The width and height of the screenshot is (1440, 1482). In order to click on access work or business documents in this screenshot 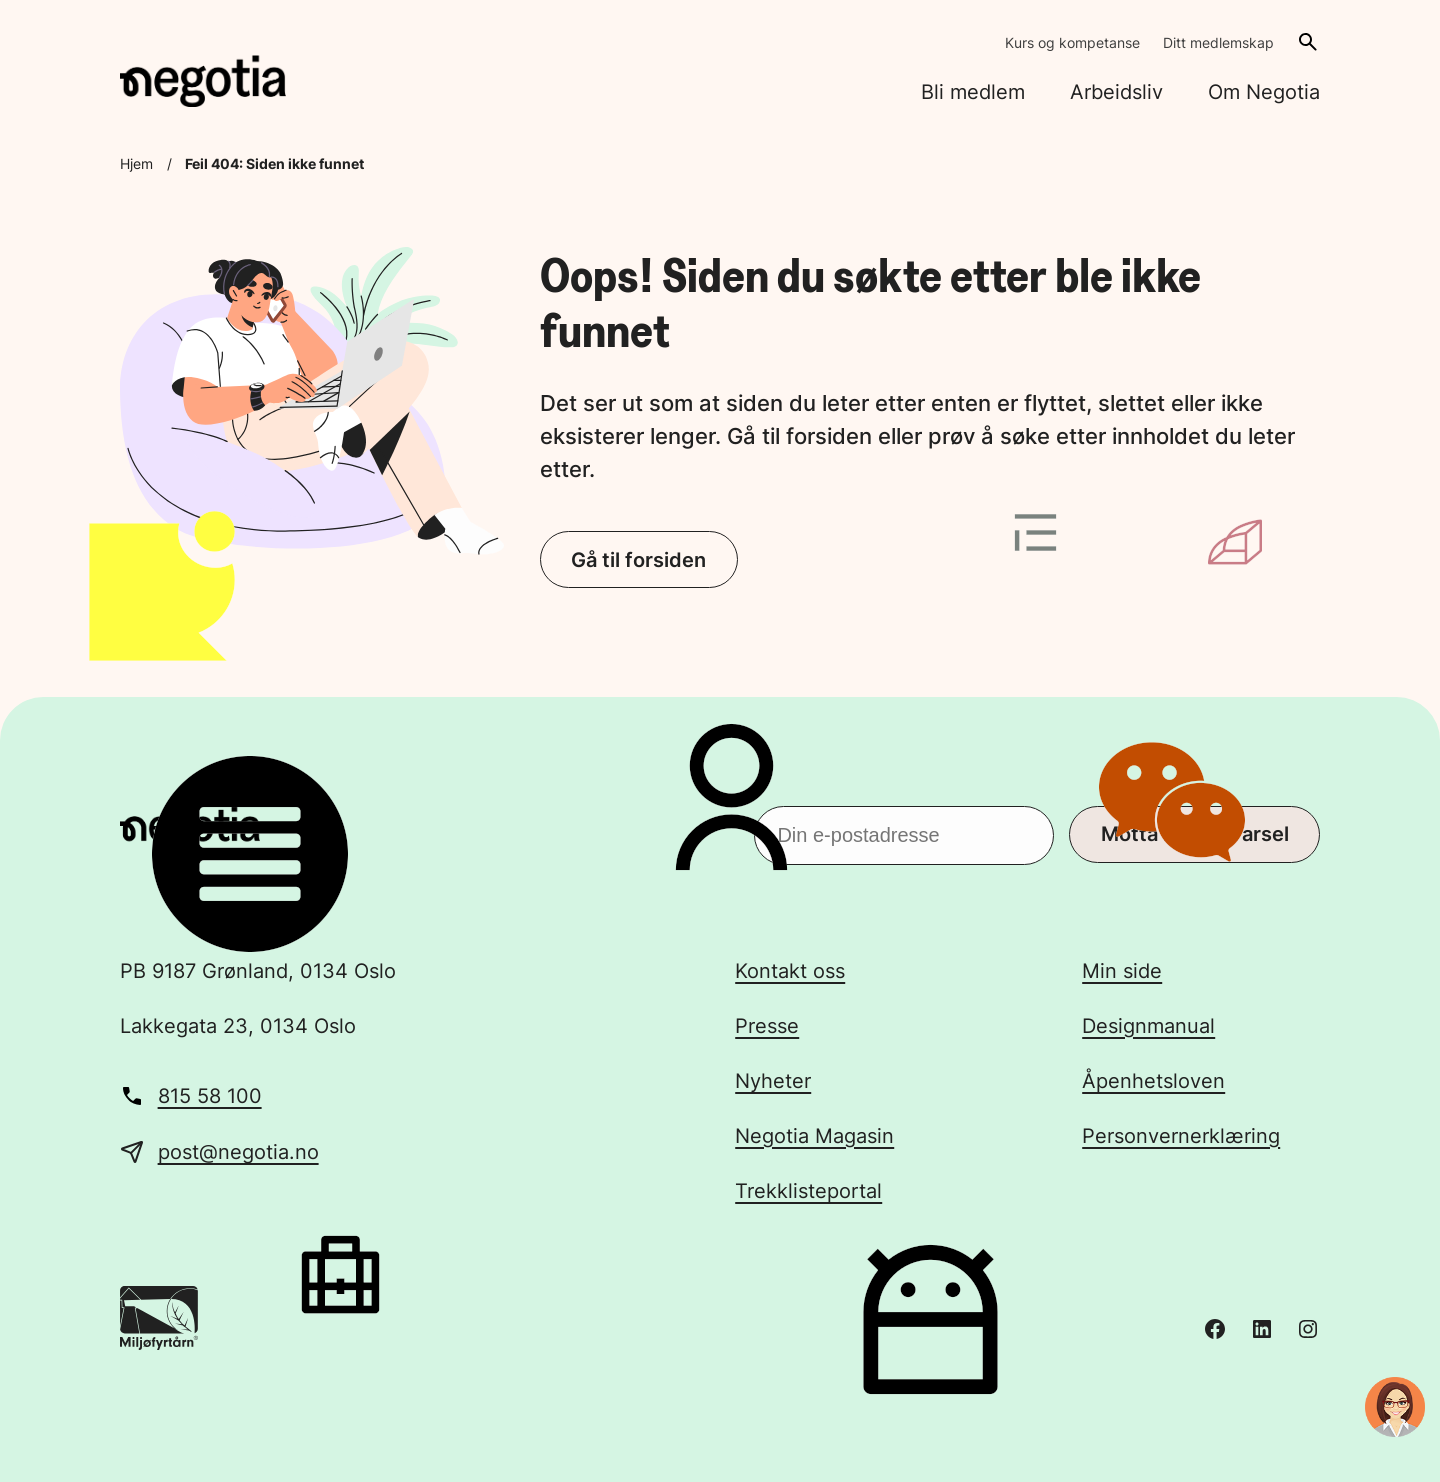, I will do `click(340, 1278)`.